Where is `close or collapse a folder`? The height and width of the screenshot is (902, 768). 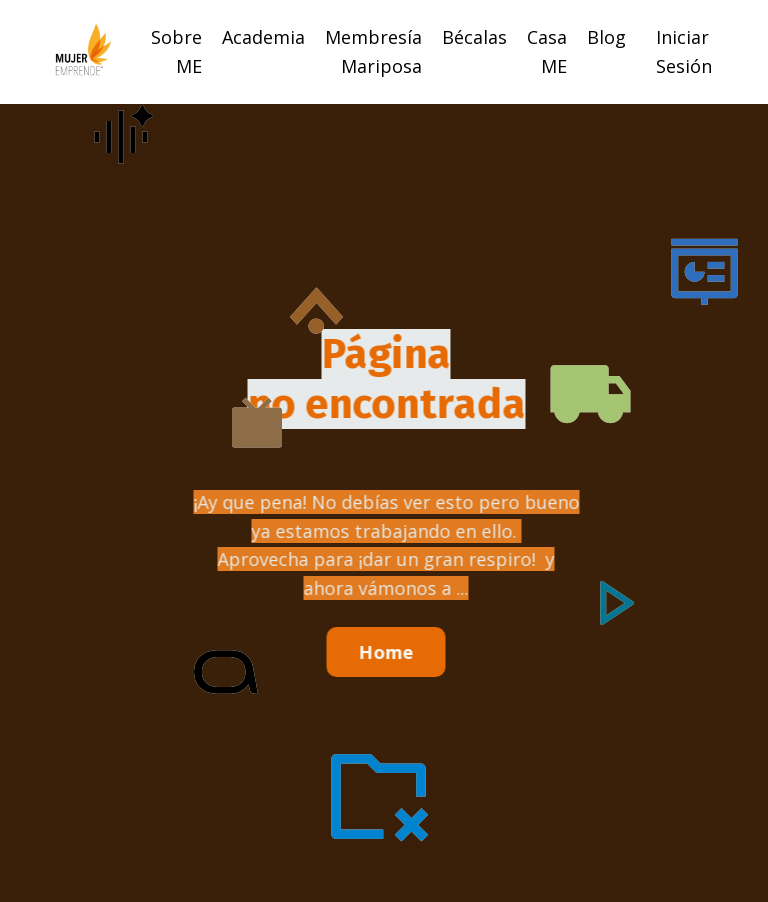 close or collapse a folder is located at coordinates (378, 796).